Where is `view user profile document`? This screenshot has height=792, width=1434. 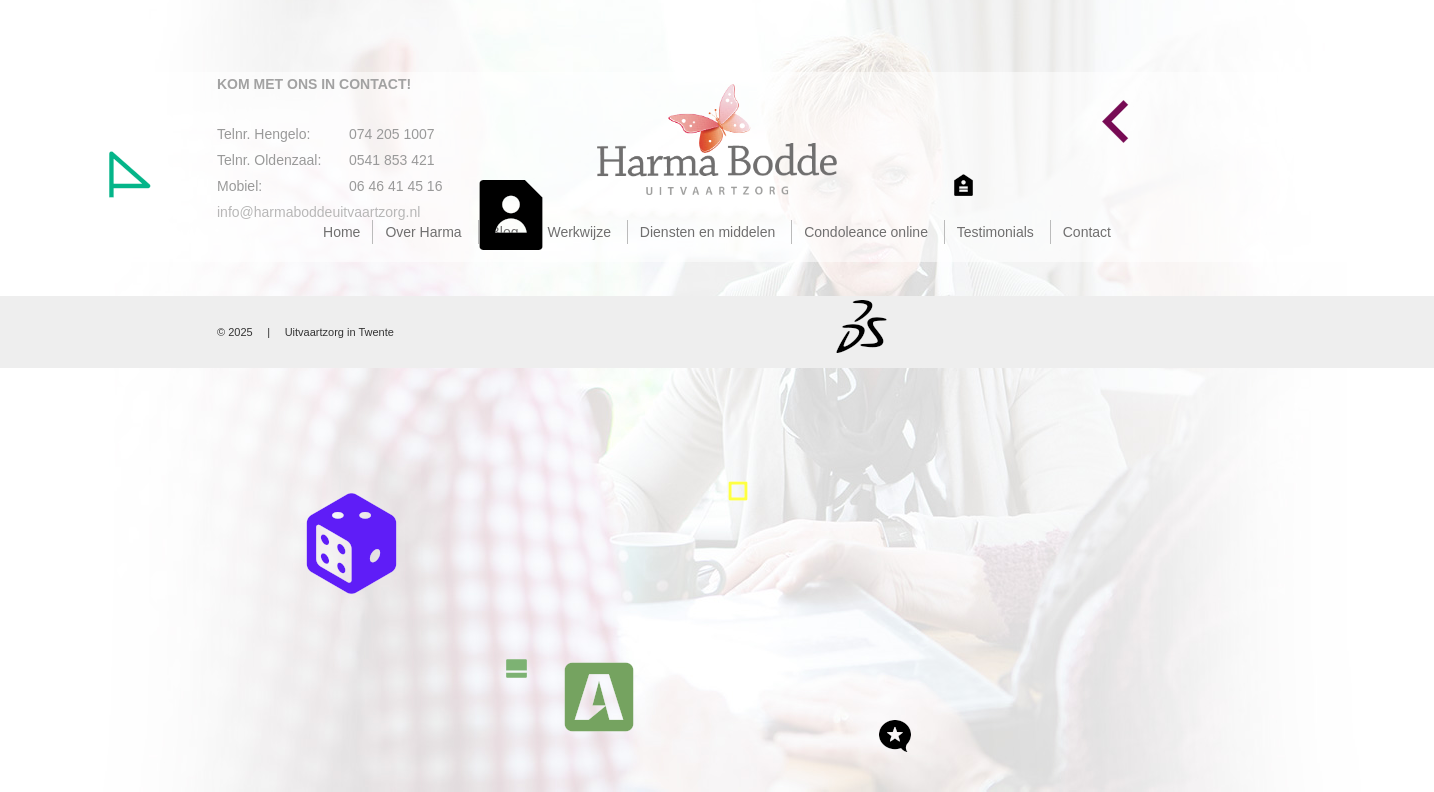 view user profile document is located at coordinates (511, 215).